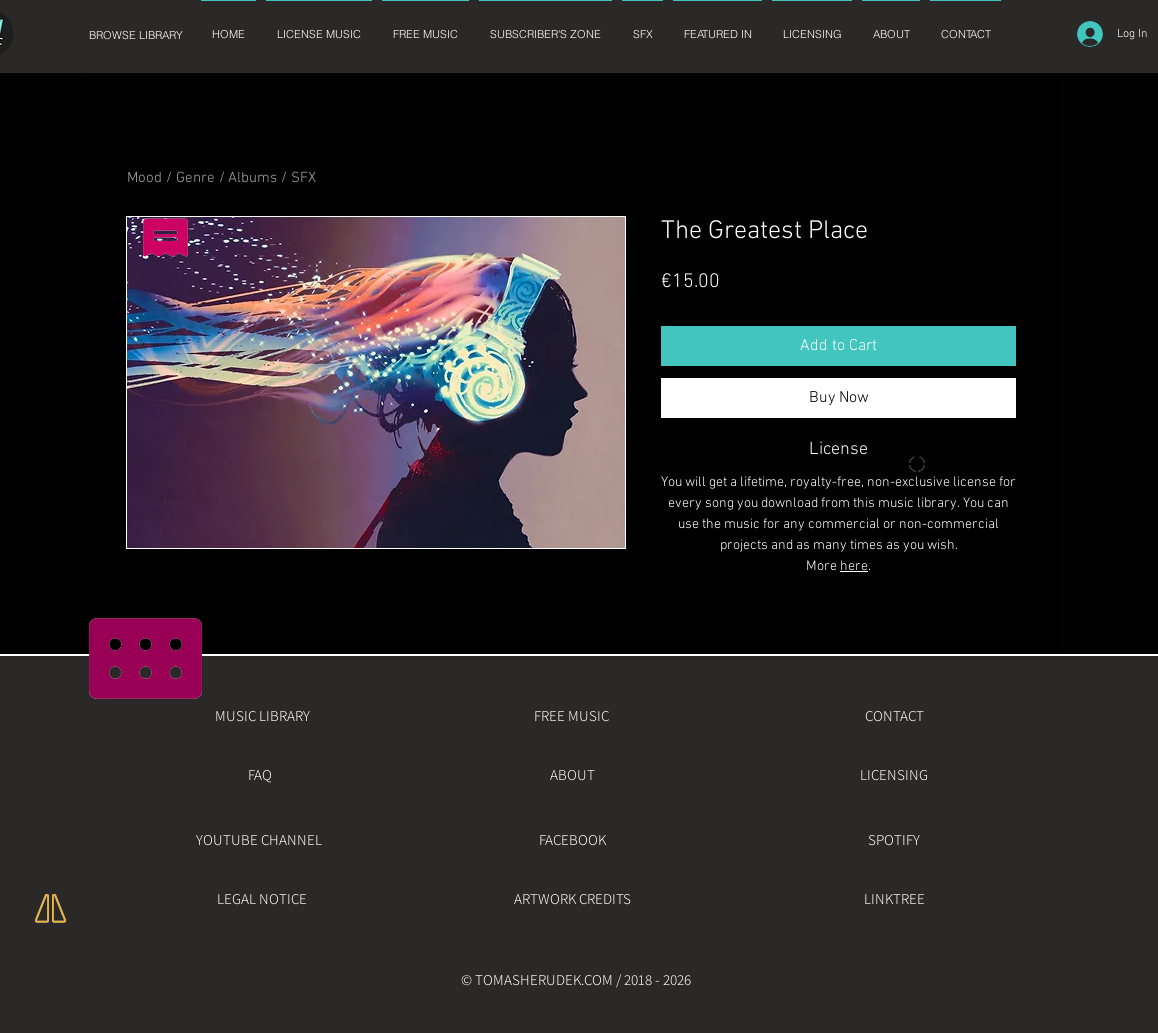 This screenshot has height=1033, width=1158. I want to click on loading or processing in progress, so click(917, 464).